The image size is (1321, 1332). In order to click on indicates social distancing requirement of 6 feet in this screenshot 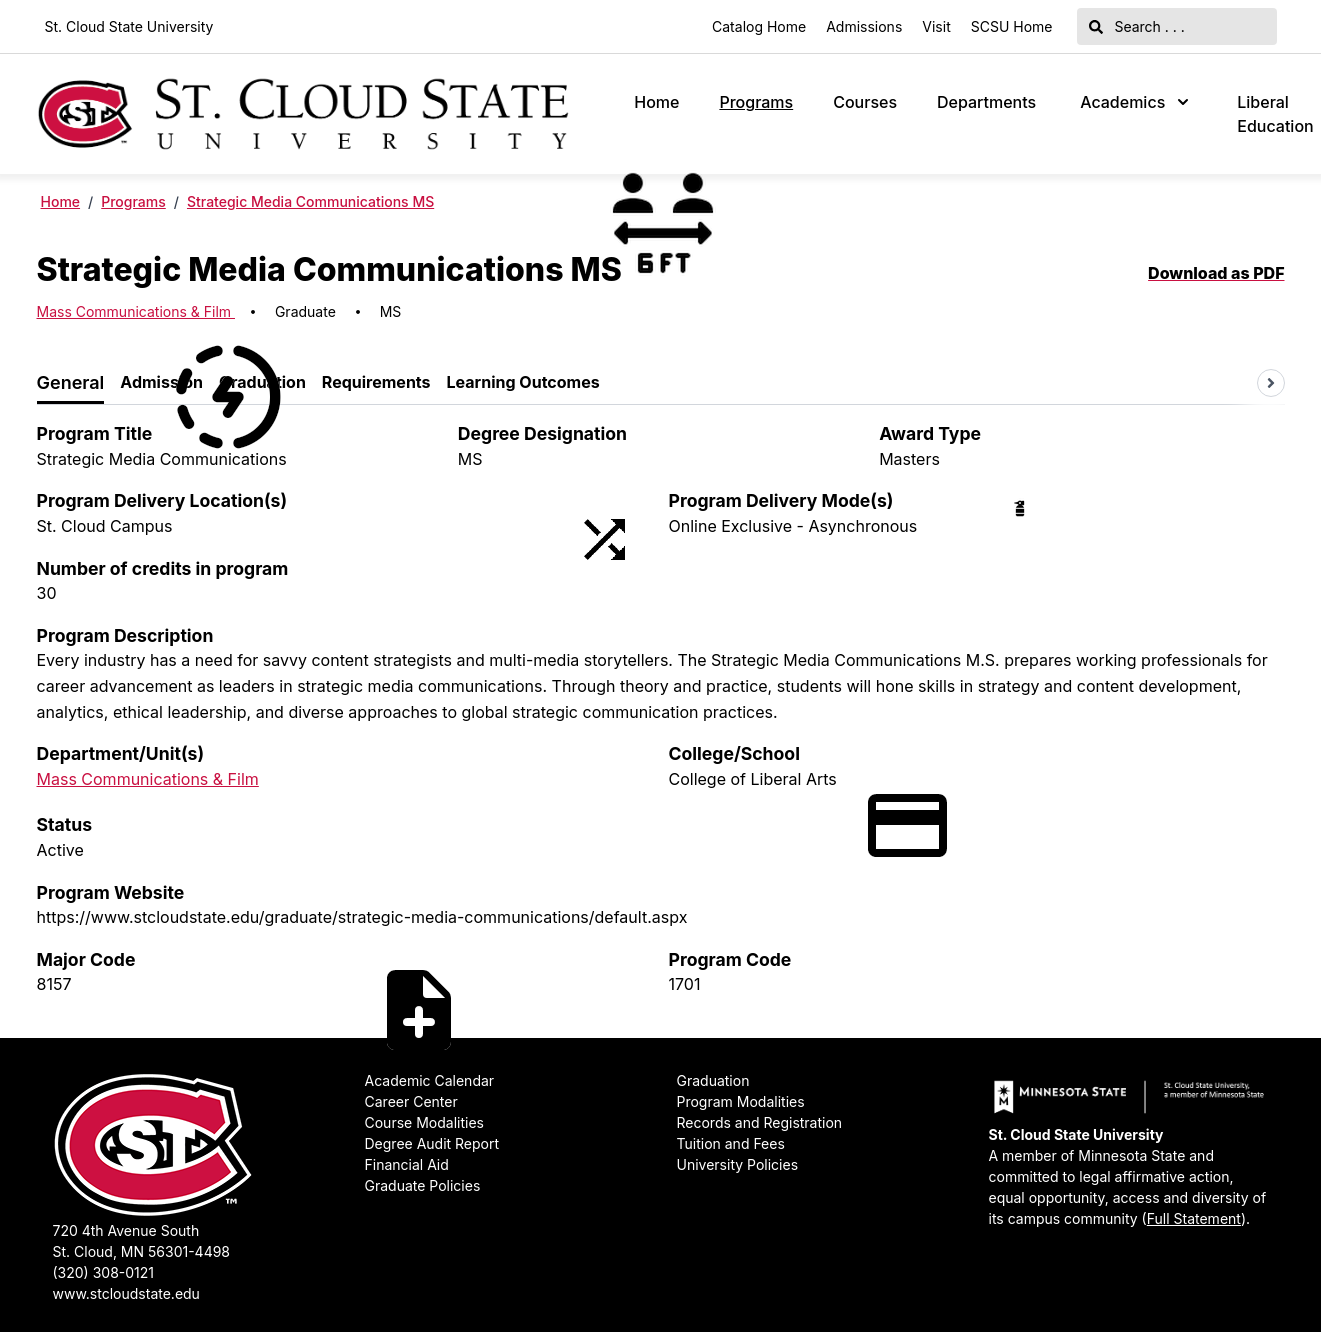, I will do `click(663, 223)`.